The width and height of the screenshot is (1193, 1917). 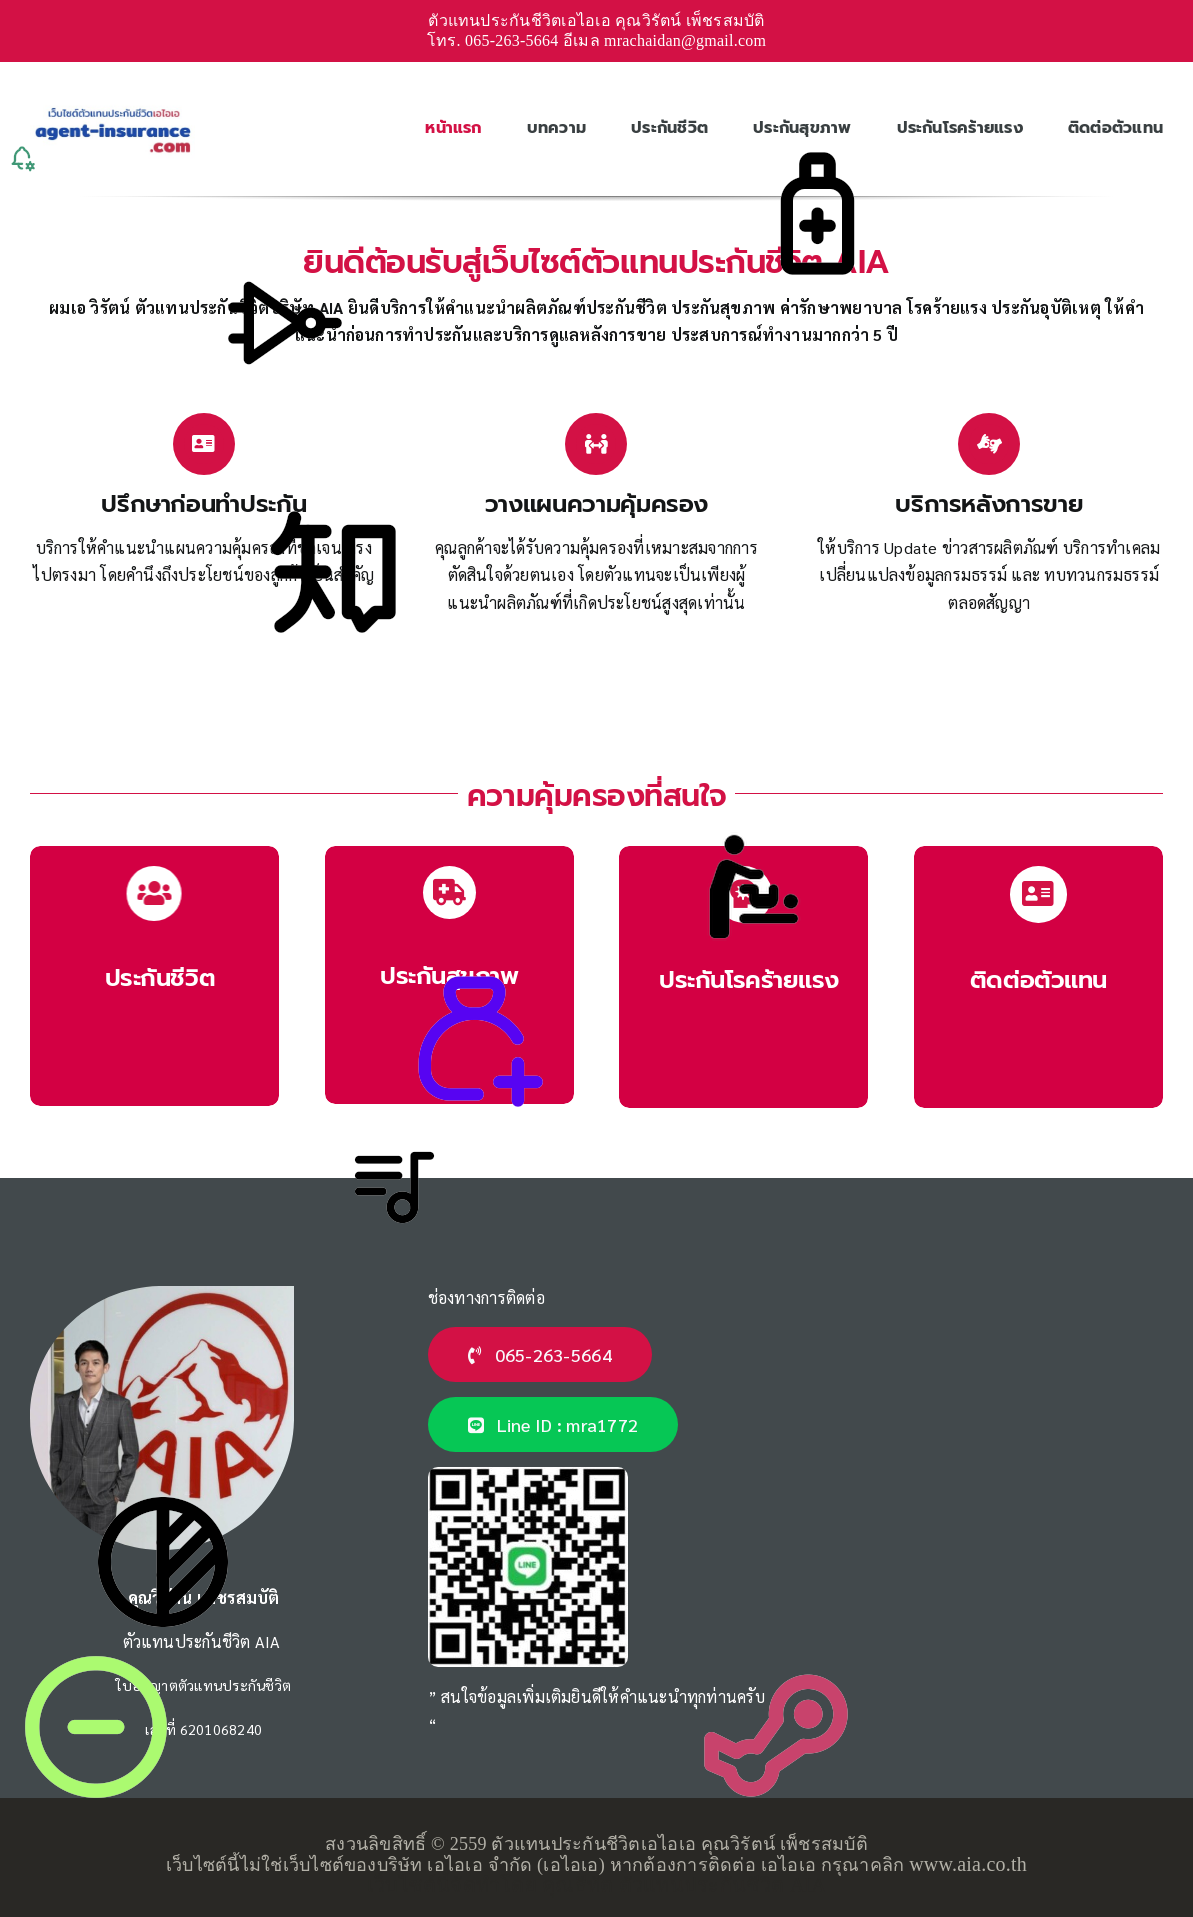 What do you see at coordinates (776, 1732) in the screenshot?
I see `open Steam gaming platform` at bounding box center [776, 1732].